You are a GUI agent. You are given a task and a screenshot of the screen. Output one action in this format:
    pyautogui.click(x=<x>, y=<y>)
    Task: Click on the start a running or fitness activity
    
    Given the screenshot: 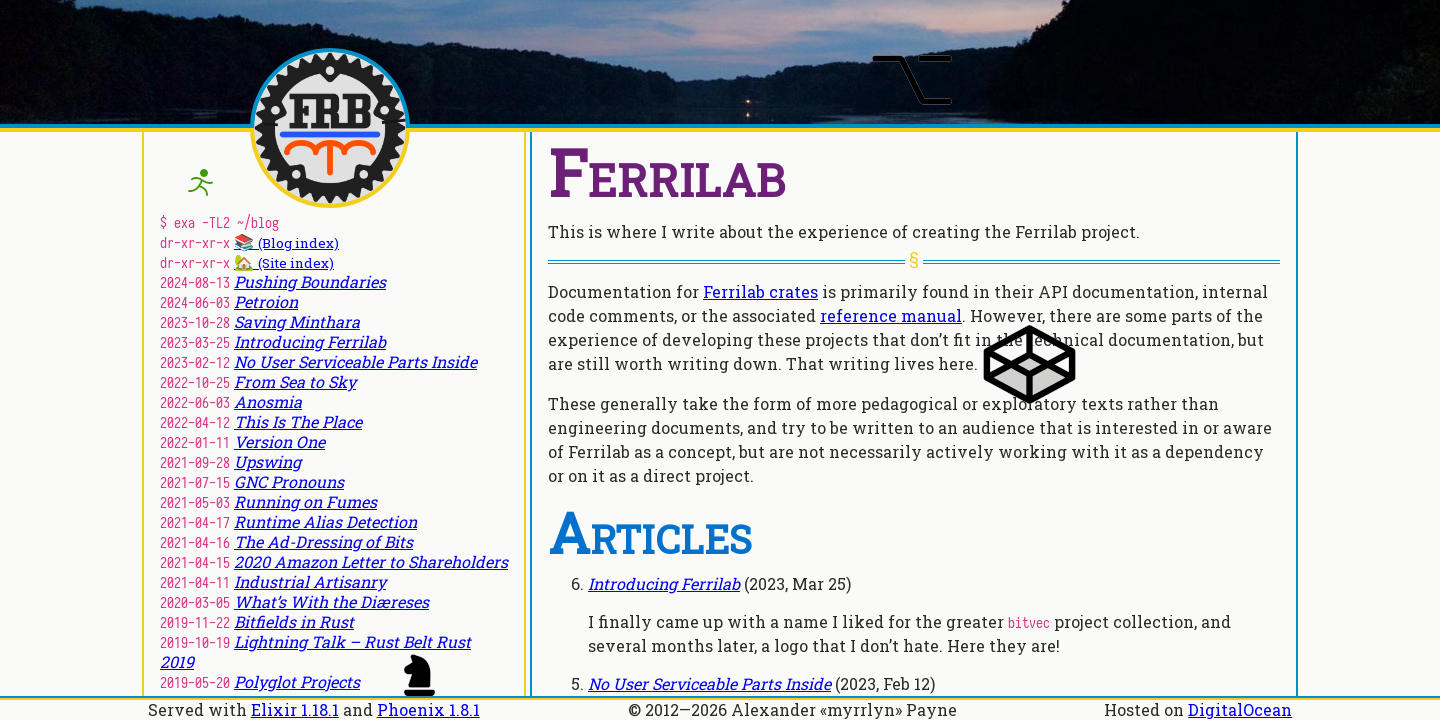 What is the action you would take?
    pyautogui.click(x=201, y=182)
    